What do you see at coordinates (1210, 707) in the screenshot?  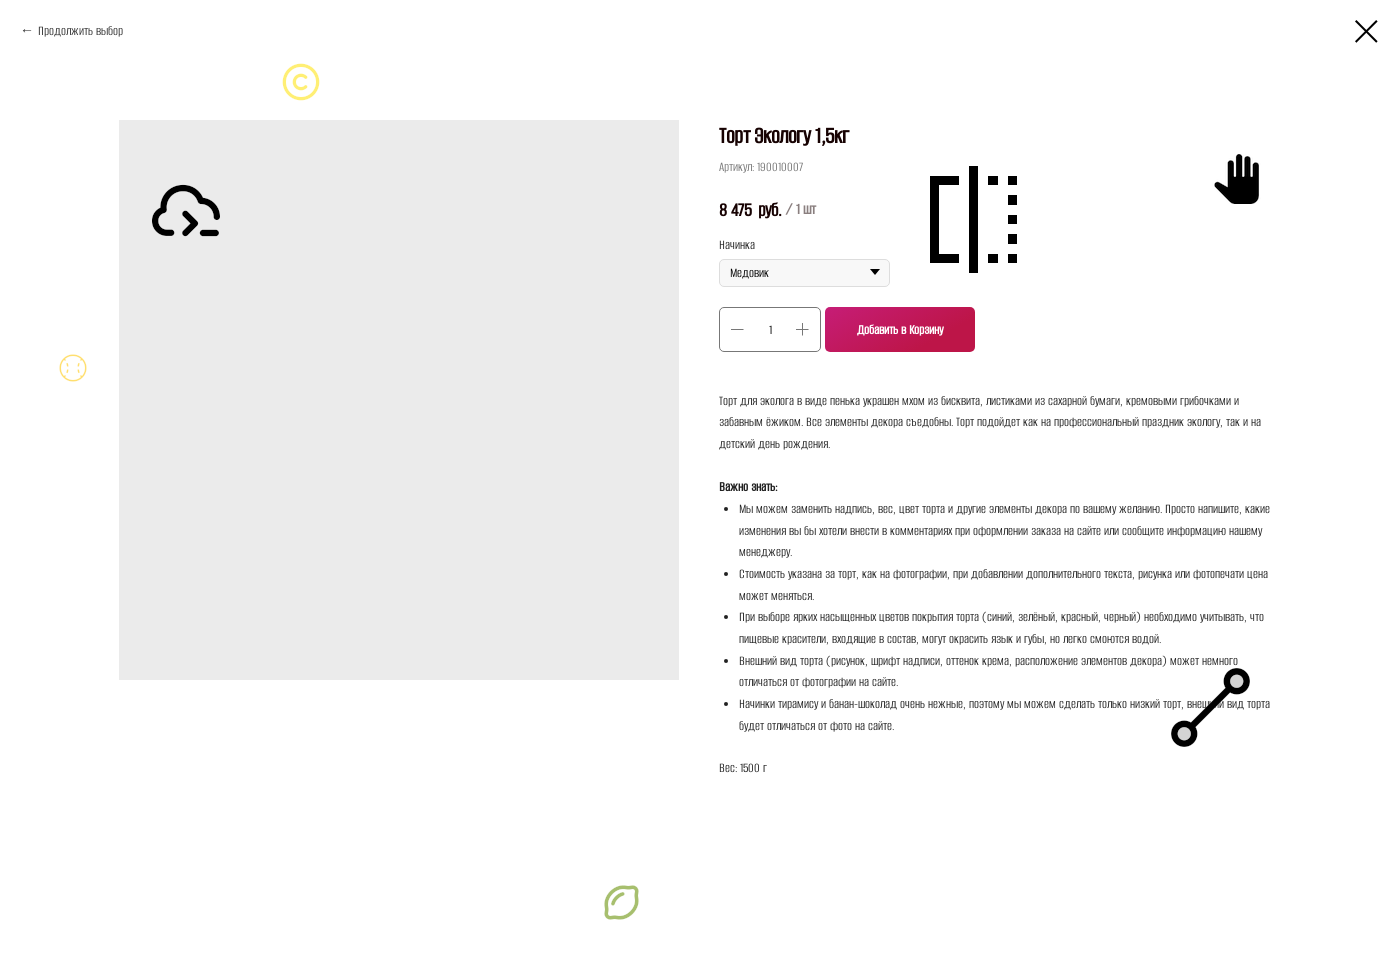 I see `draw a line between two points` at bounding box center [1210, 707].